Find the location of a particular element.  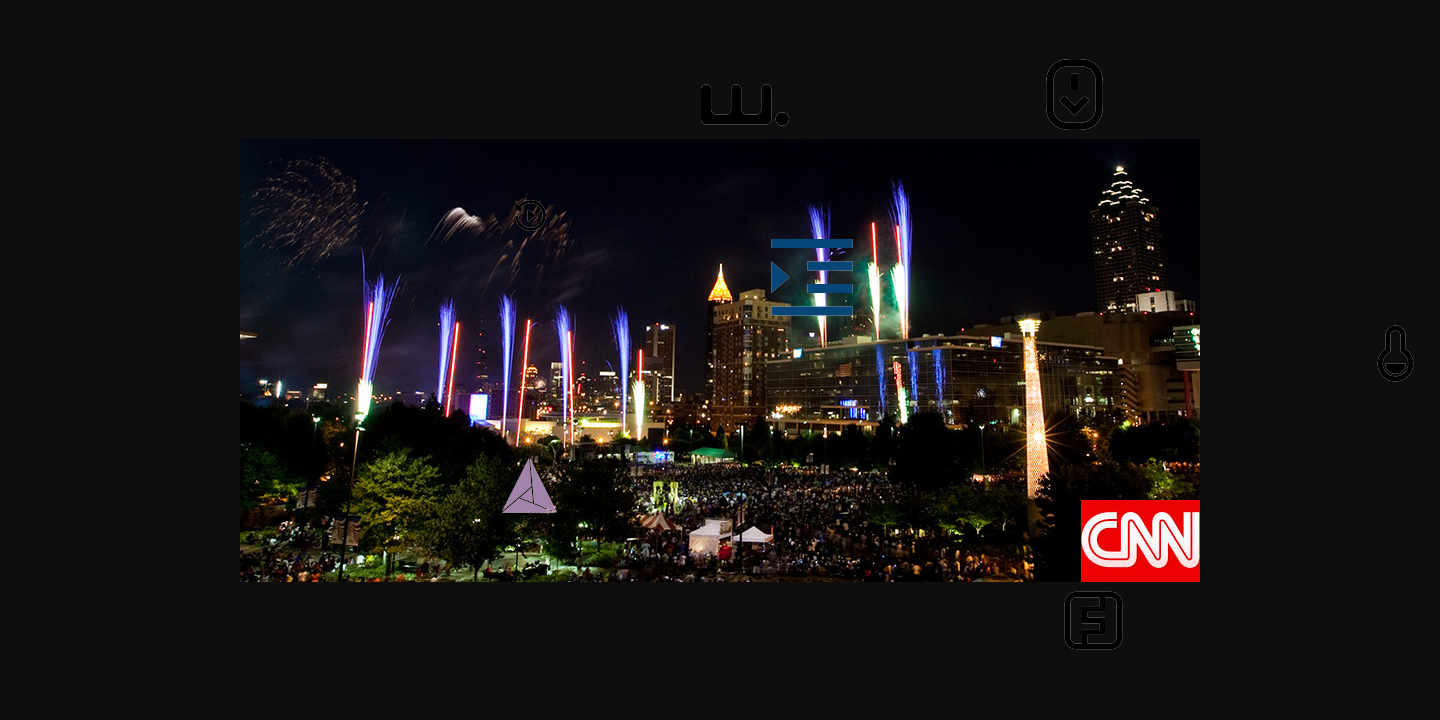

open friendica social network is located at coordinates (1093, 620).